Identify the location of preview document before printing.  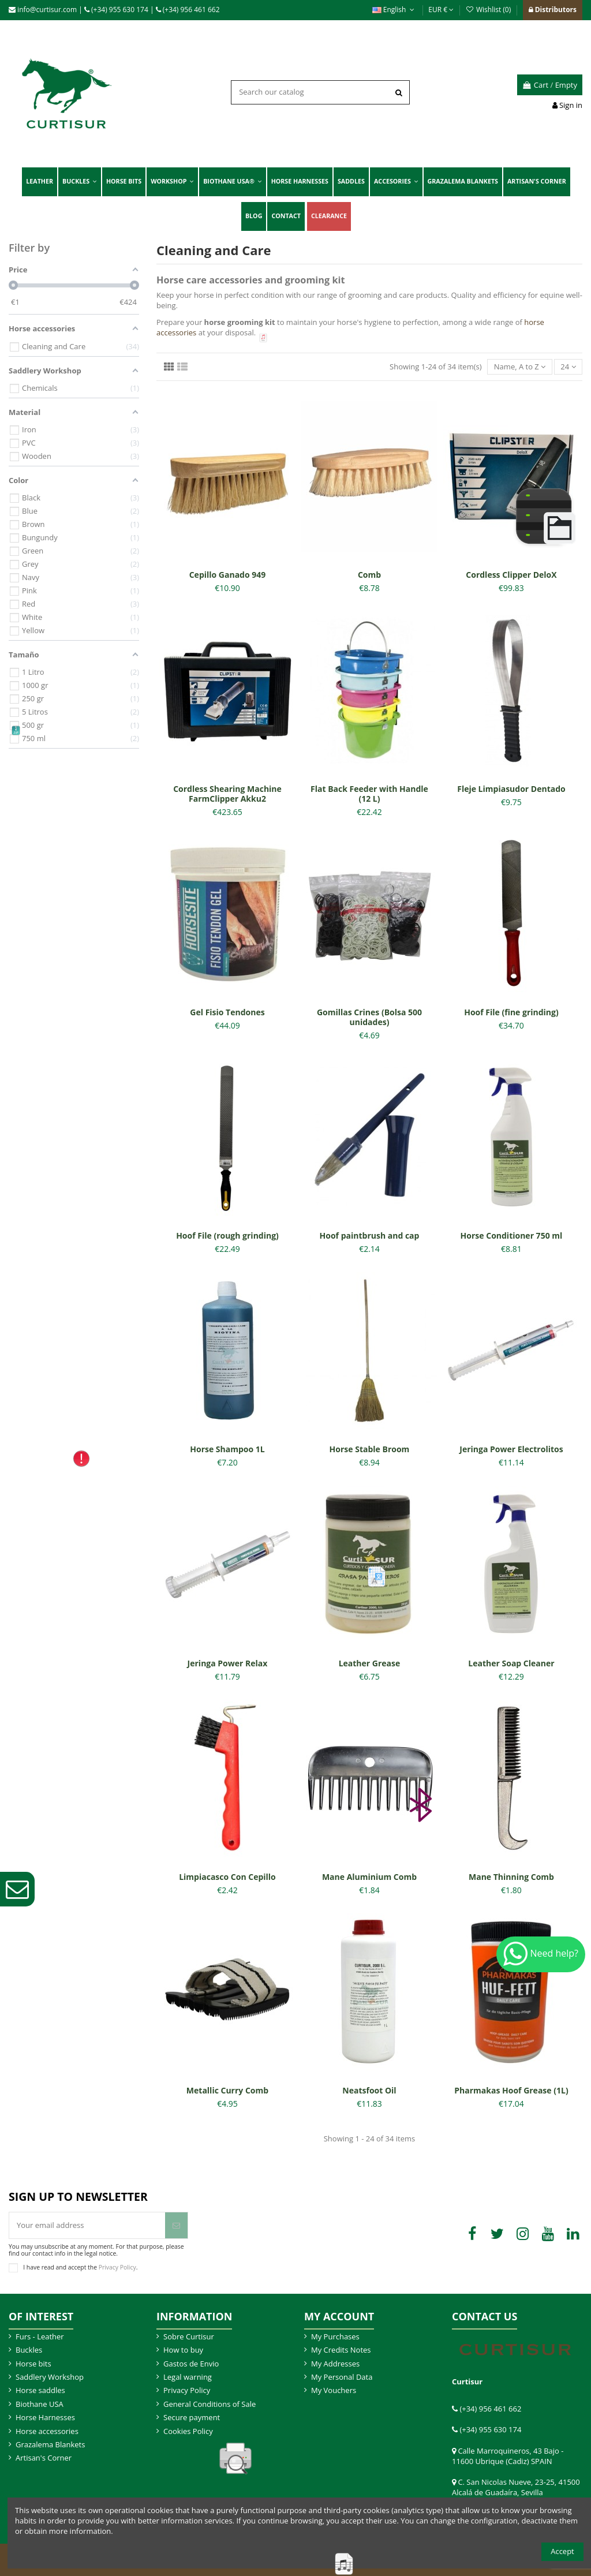
(235, 2458).